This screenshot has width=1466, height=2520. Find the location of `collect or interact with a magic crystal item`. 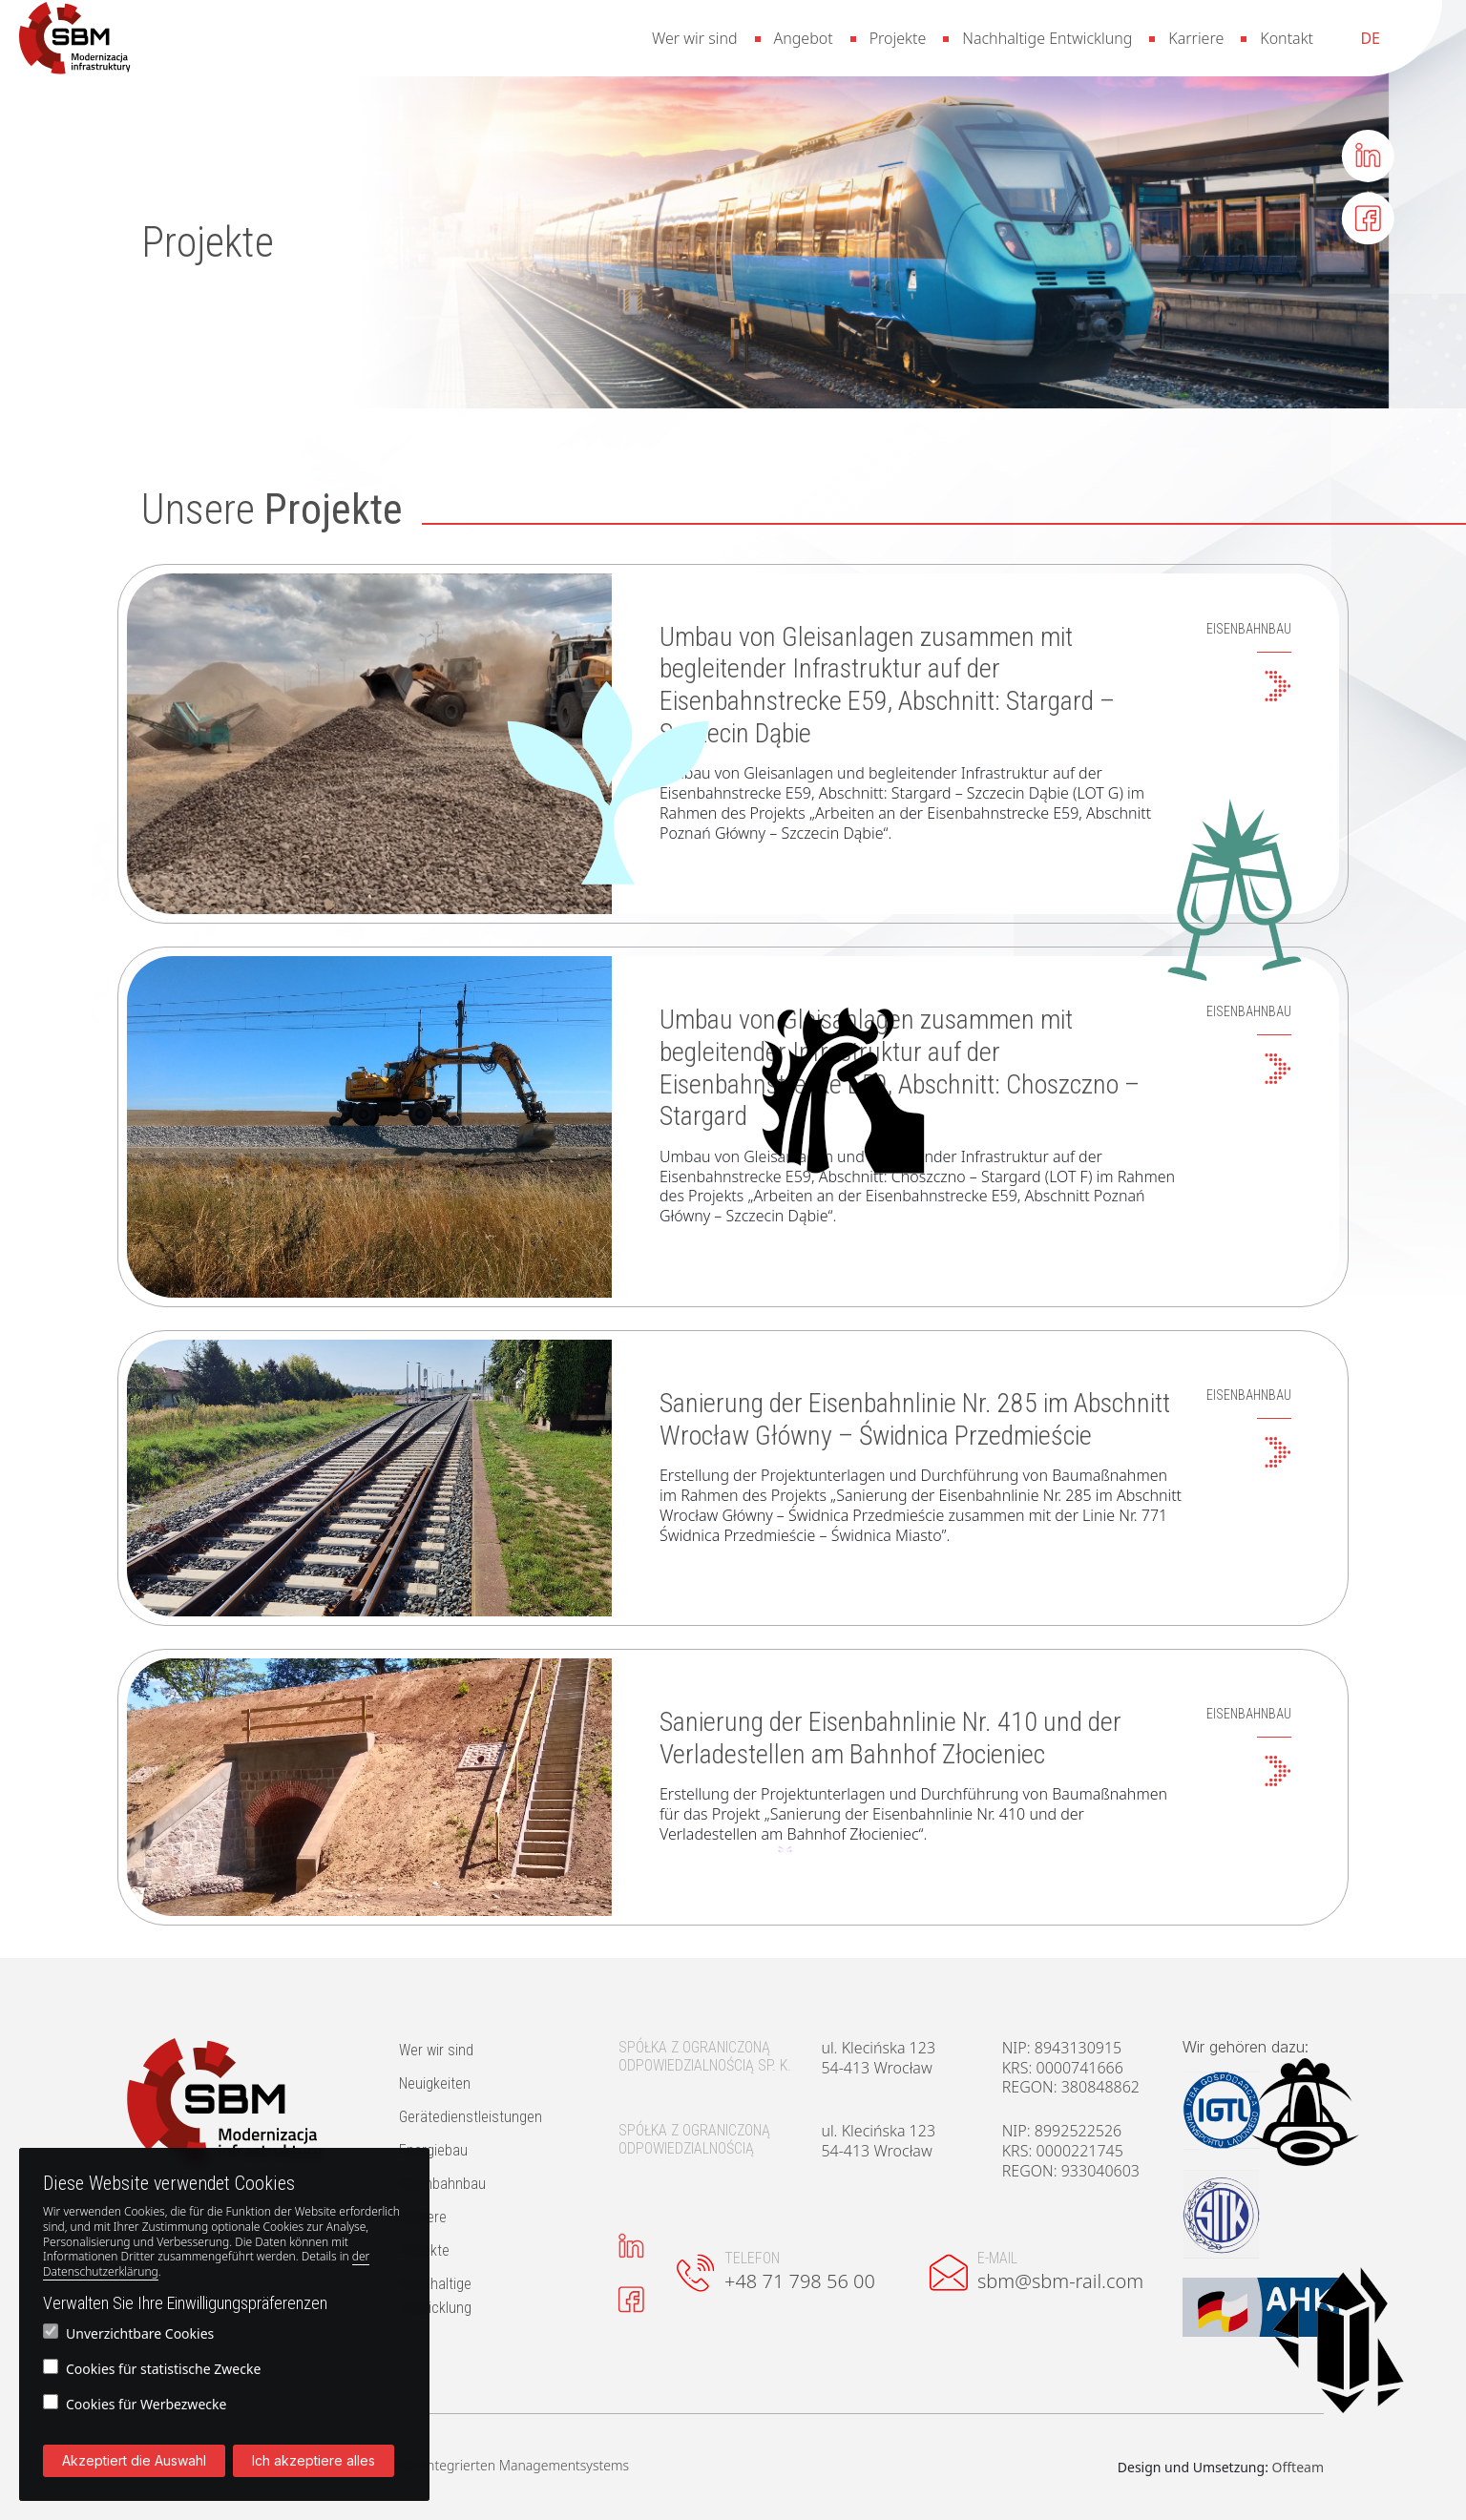

collect or interact with a magic crystal item is located at coordinates (1340, 2339).